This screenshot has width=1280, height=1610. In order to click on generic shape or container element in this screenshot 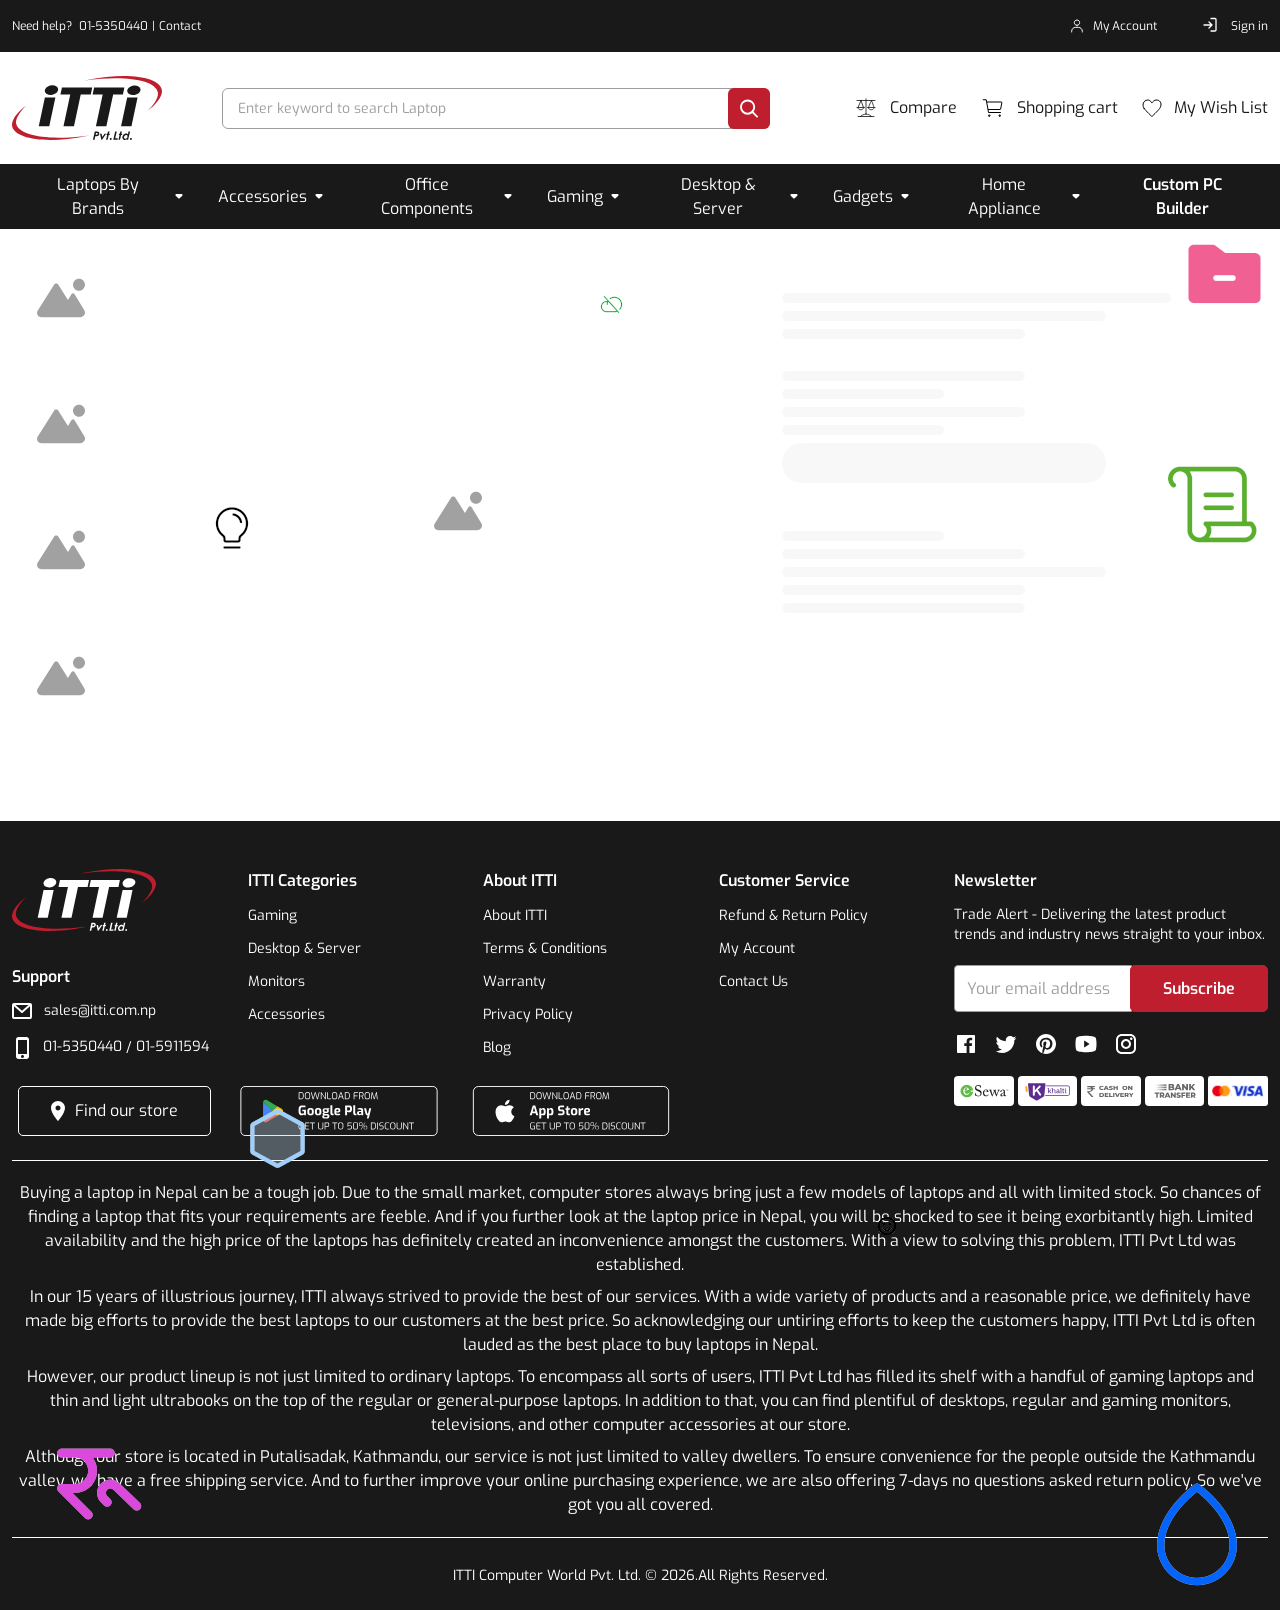, I will do `click(277, 1138)`.